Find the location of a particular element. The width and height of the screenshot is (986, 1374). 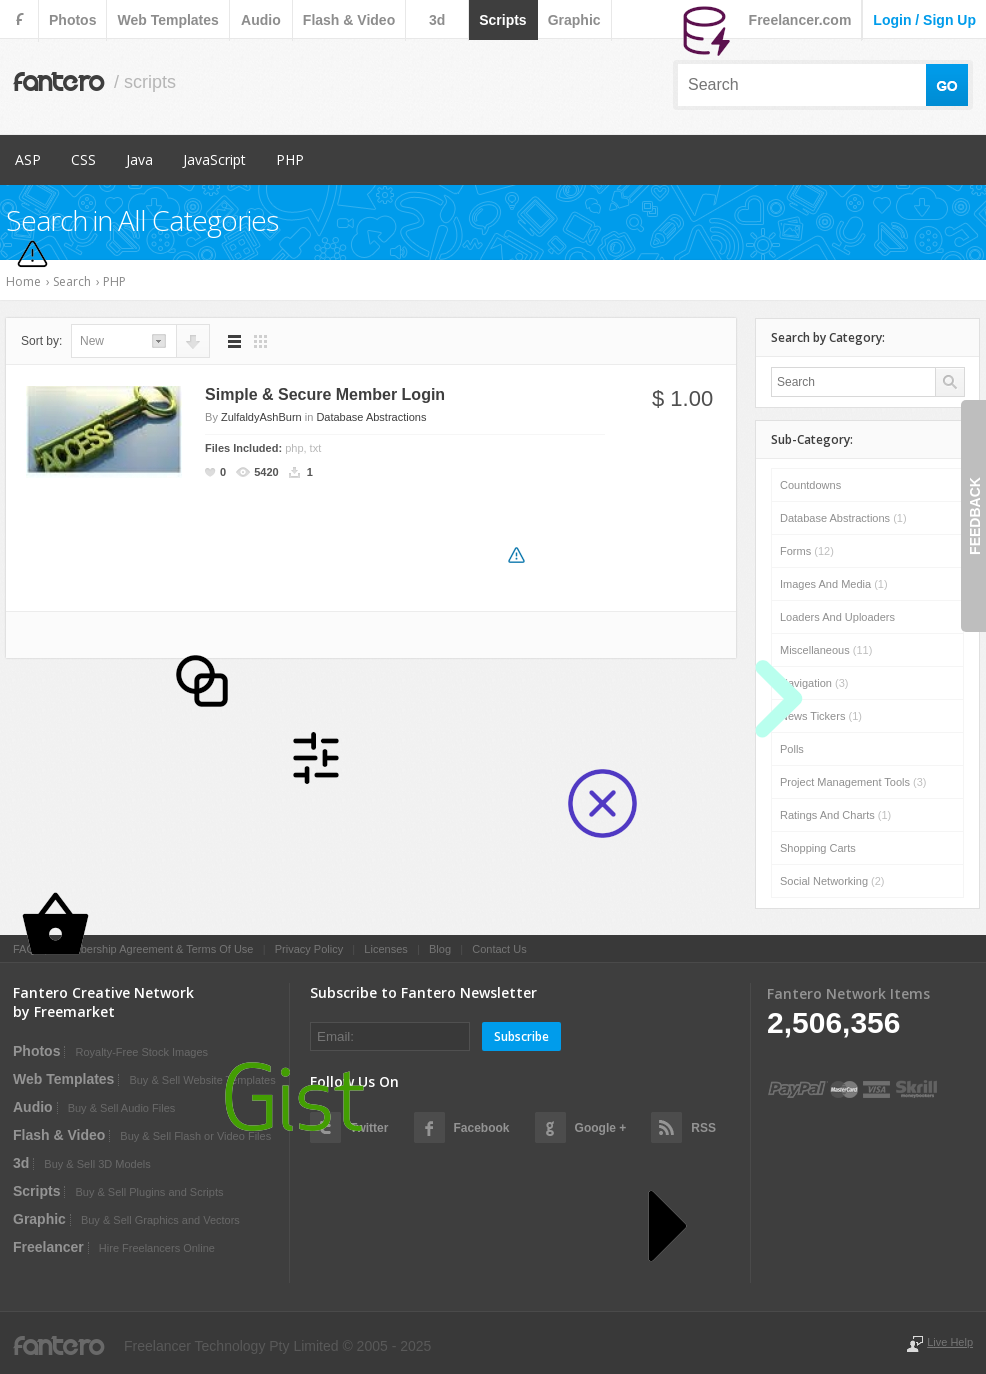

indicates a warning or caution state is located at coordinates (32, 253).